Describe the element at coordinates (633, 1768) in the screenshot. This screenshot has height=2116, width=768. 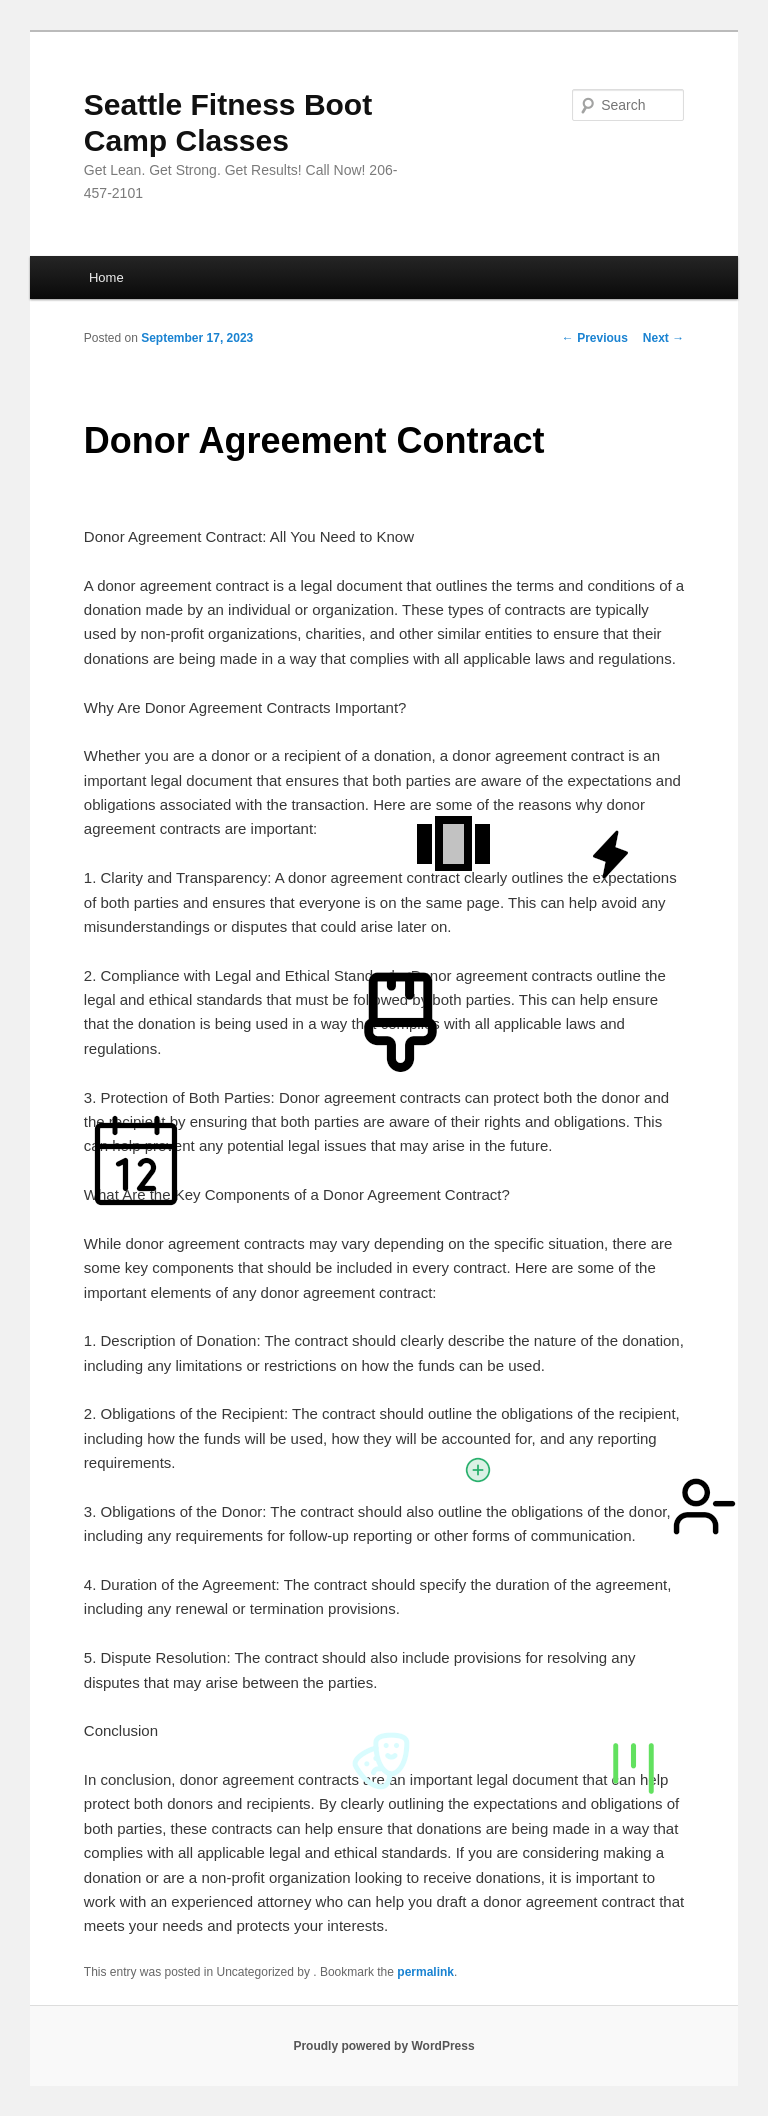
I see `open kanban board view` at that location.